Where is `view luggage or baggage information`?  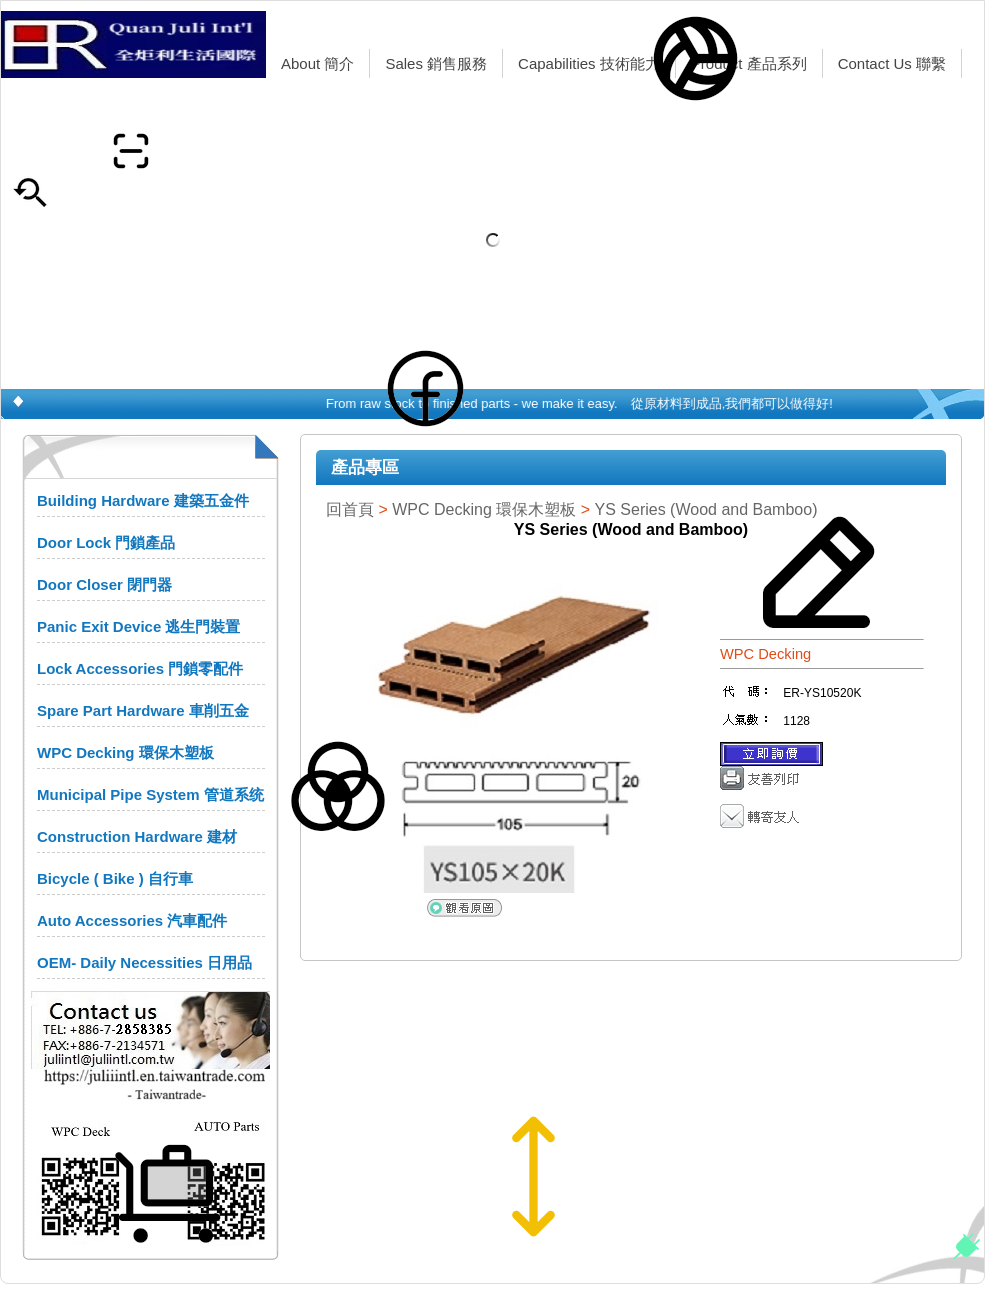 view luggage or baggage information is located at coordinates (166, 1192).